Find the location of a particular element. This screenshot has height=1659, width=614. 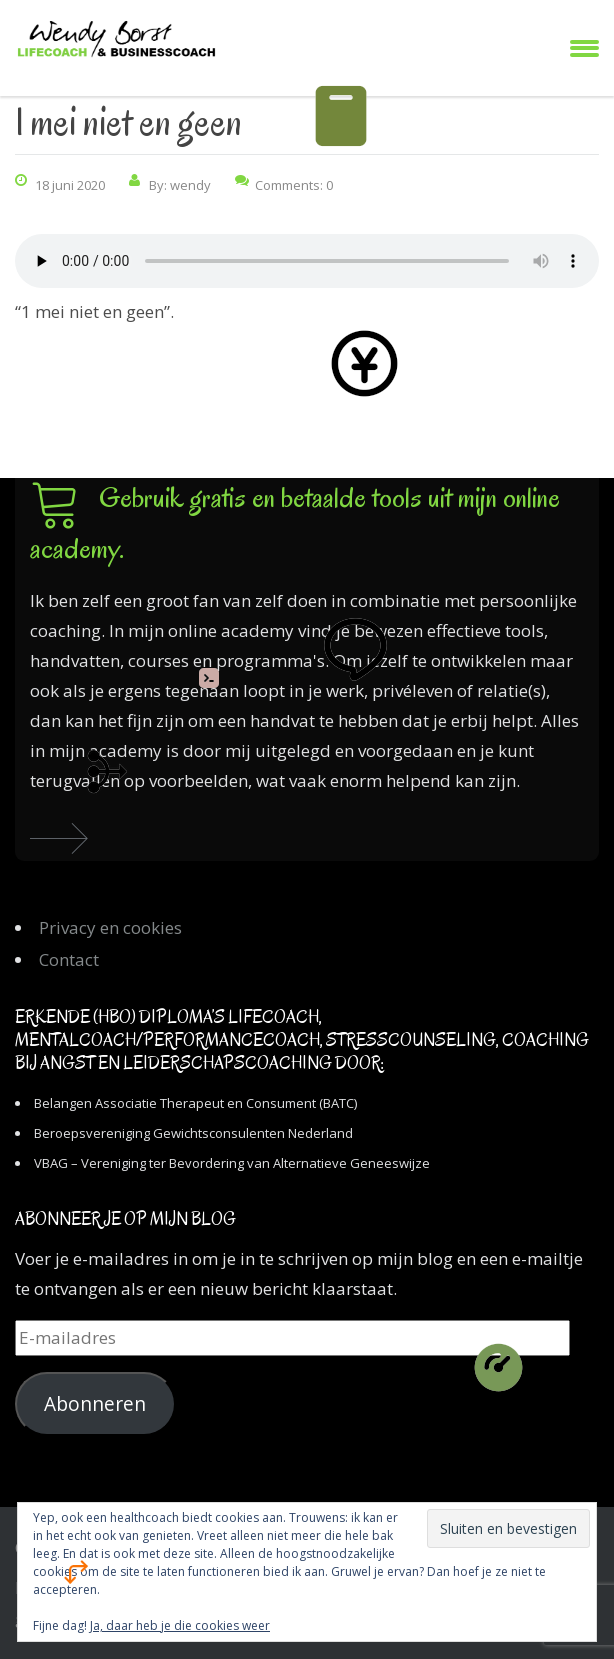

resize element diagonally is located at coordinates (76, 1572).